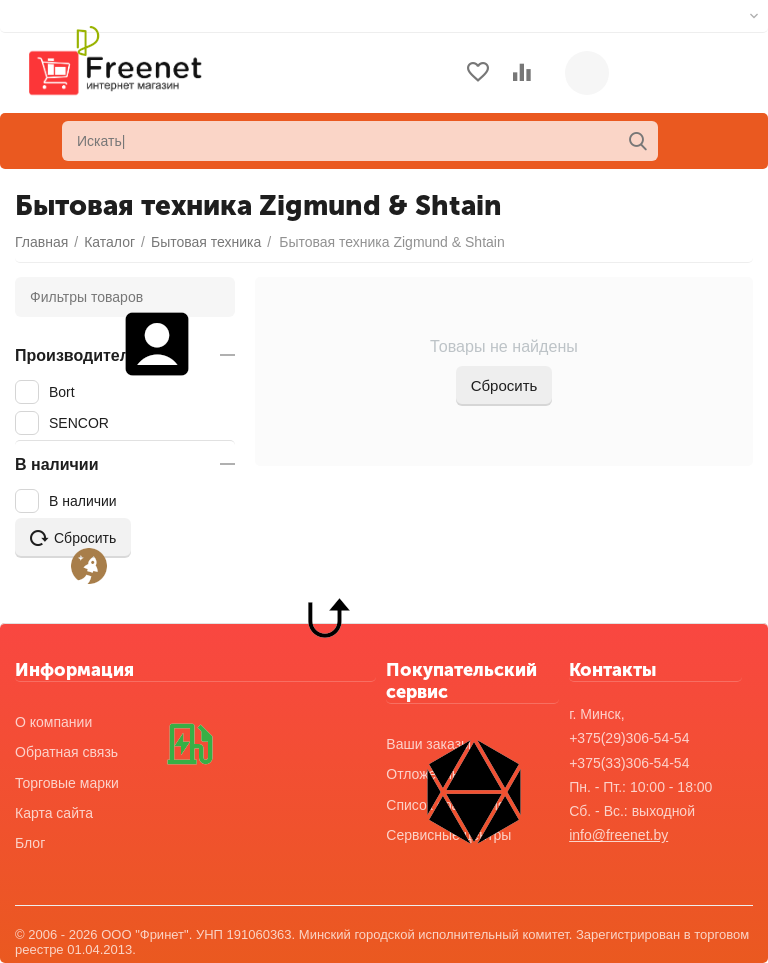 The height and width of the screenshot is (963, 768). Describe the element at coordinates (327, 619) in the screenshot. I see `redo or repeat the last action` at that location.